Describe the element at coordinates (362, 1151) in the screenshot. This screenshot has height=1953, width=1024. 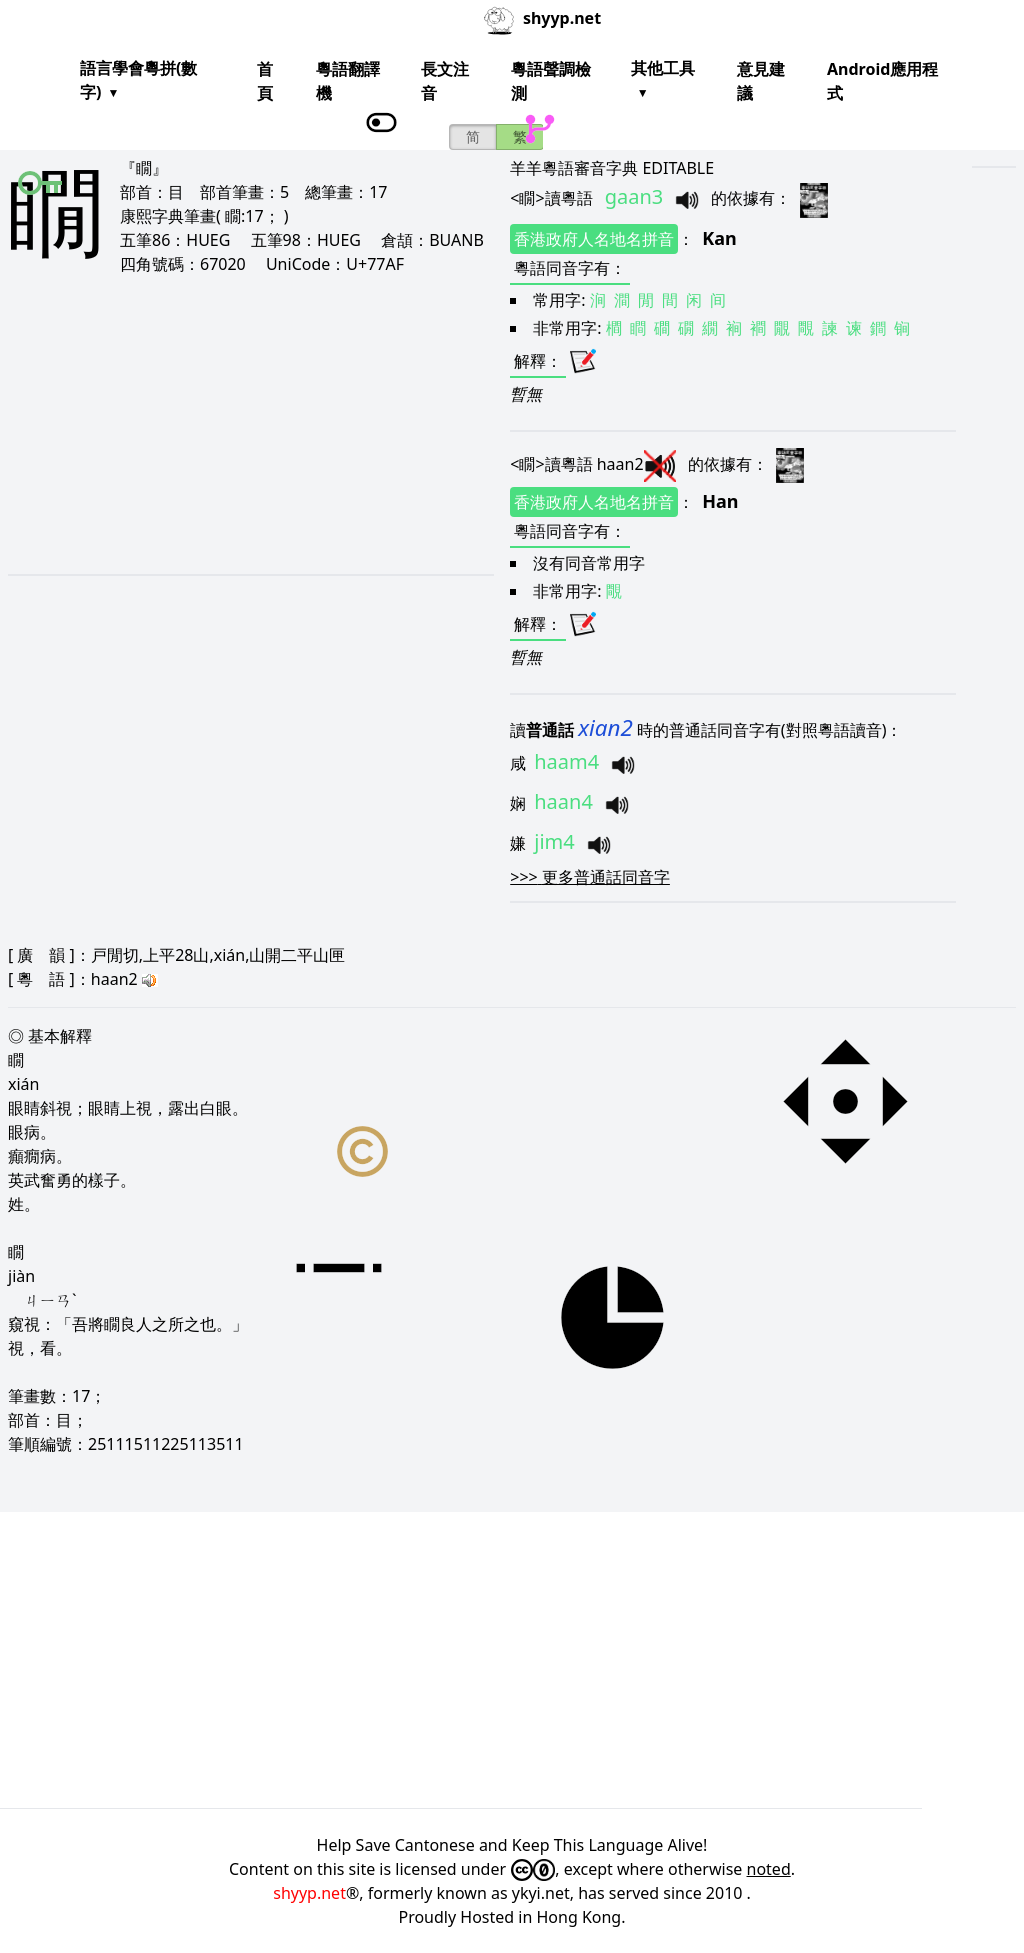
I see `indicates copyrighted content` at that location.